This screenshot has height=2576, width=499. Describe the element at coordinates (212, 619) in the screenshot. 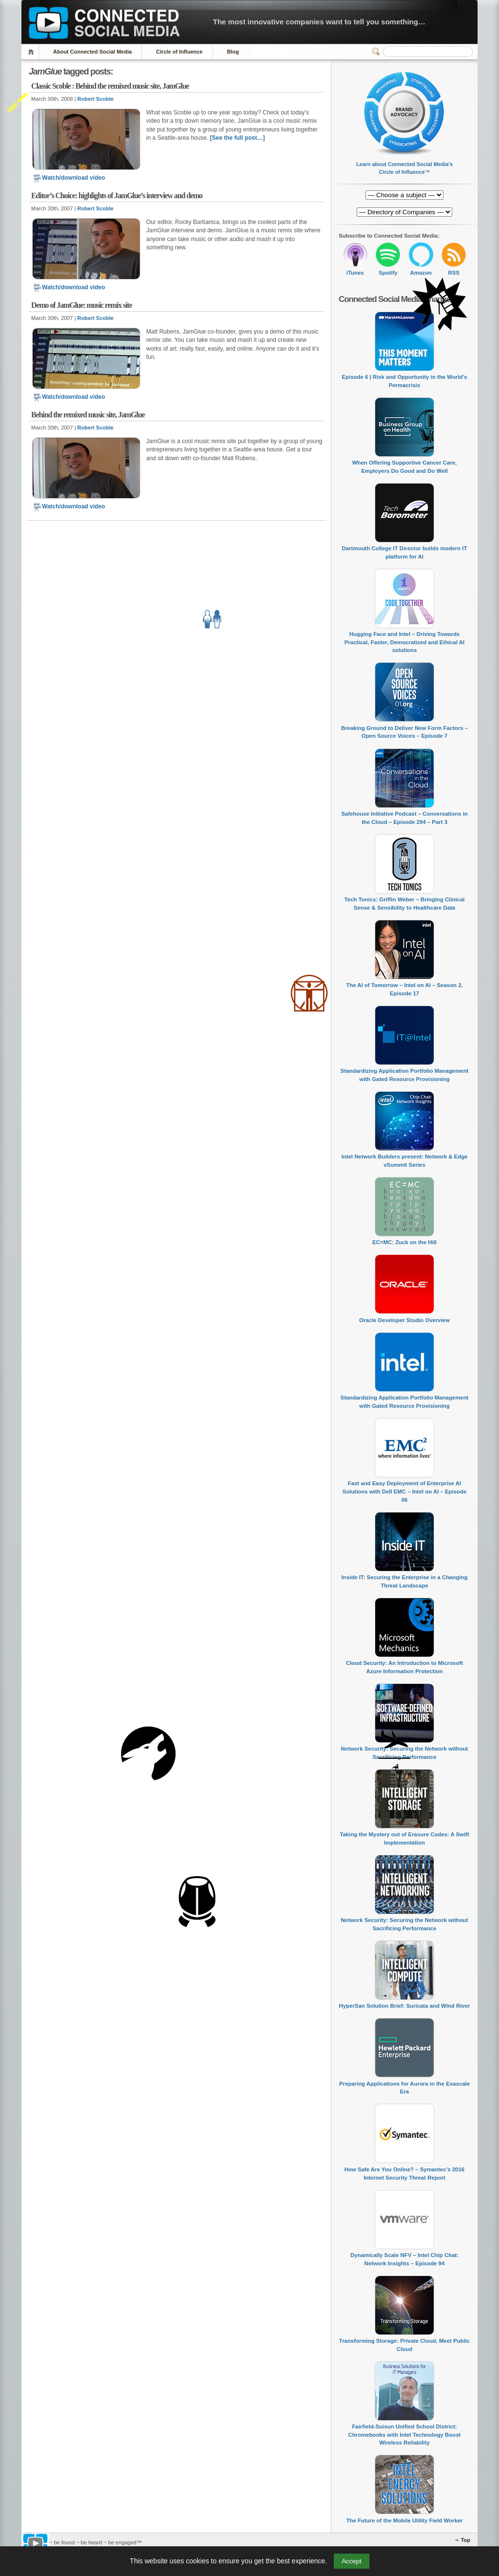

I see `swap character or avatar body` at that location.